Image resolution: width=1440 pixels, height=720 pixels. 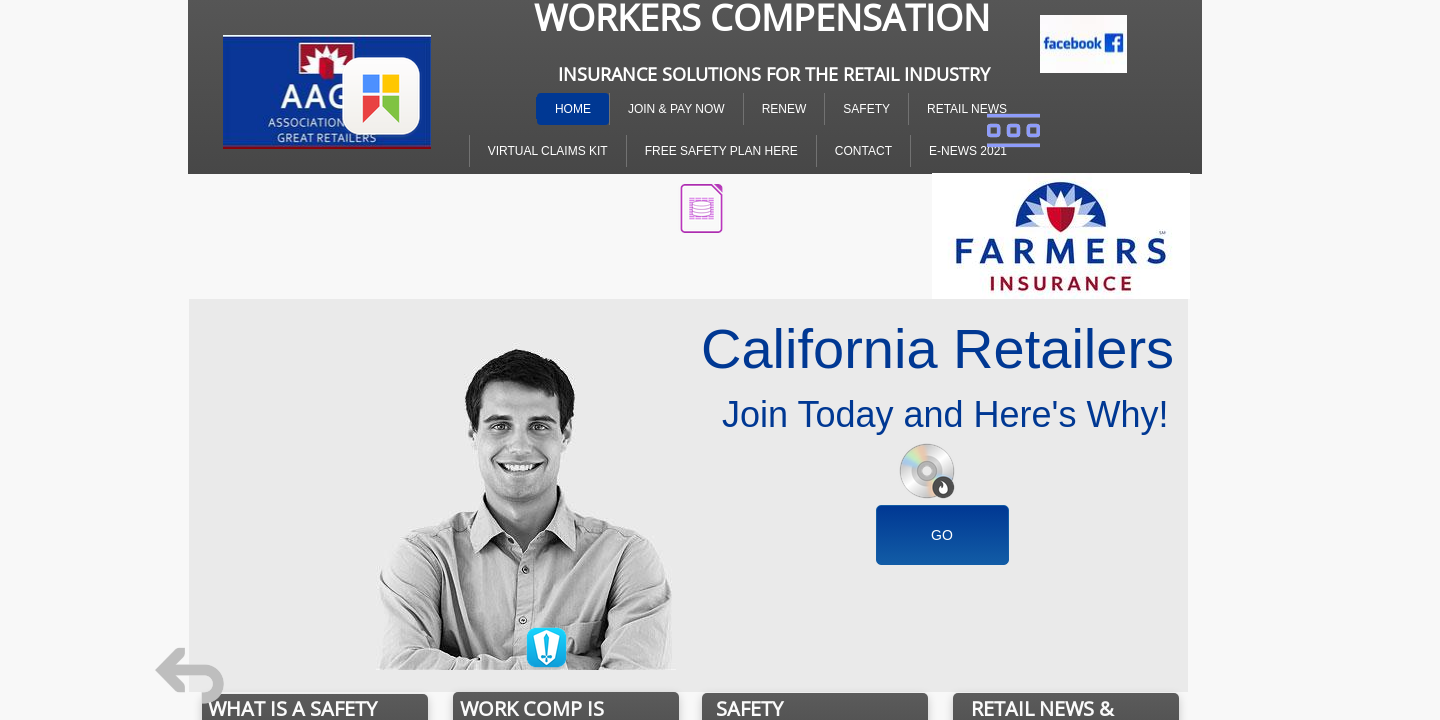 I want to click on undo the last action, so click(x=190, y=675).